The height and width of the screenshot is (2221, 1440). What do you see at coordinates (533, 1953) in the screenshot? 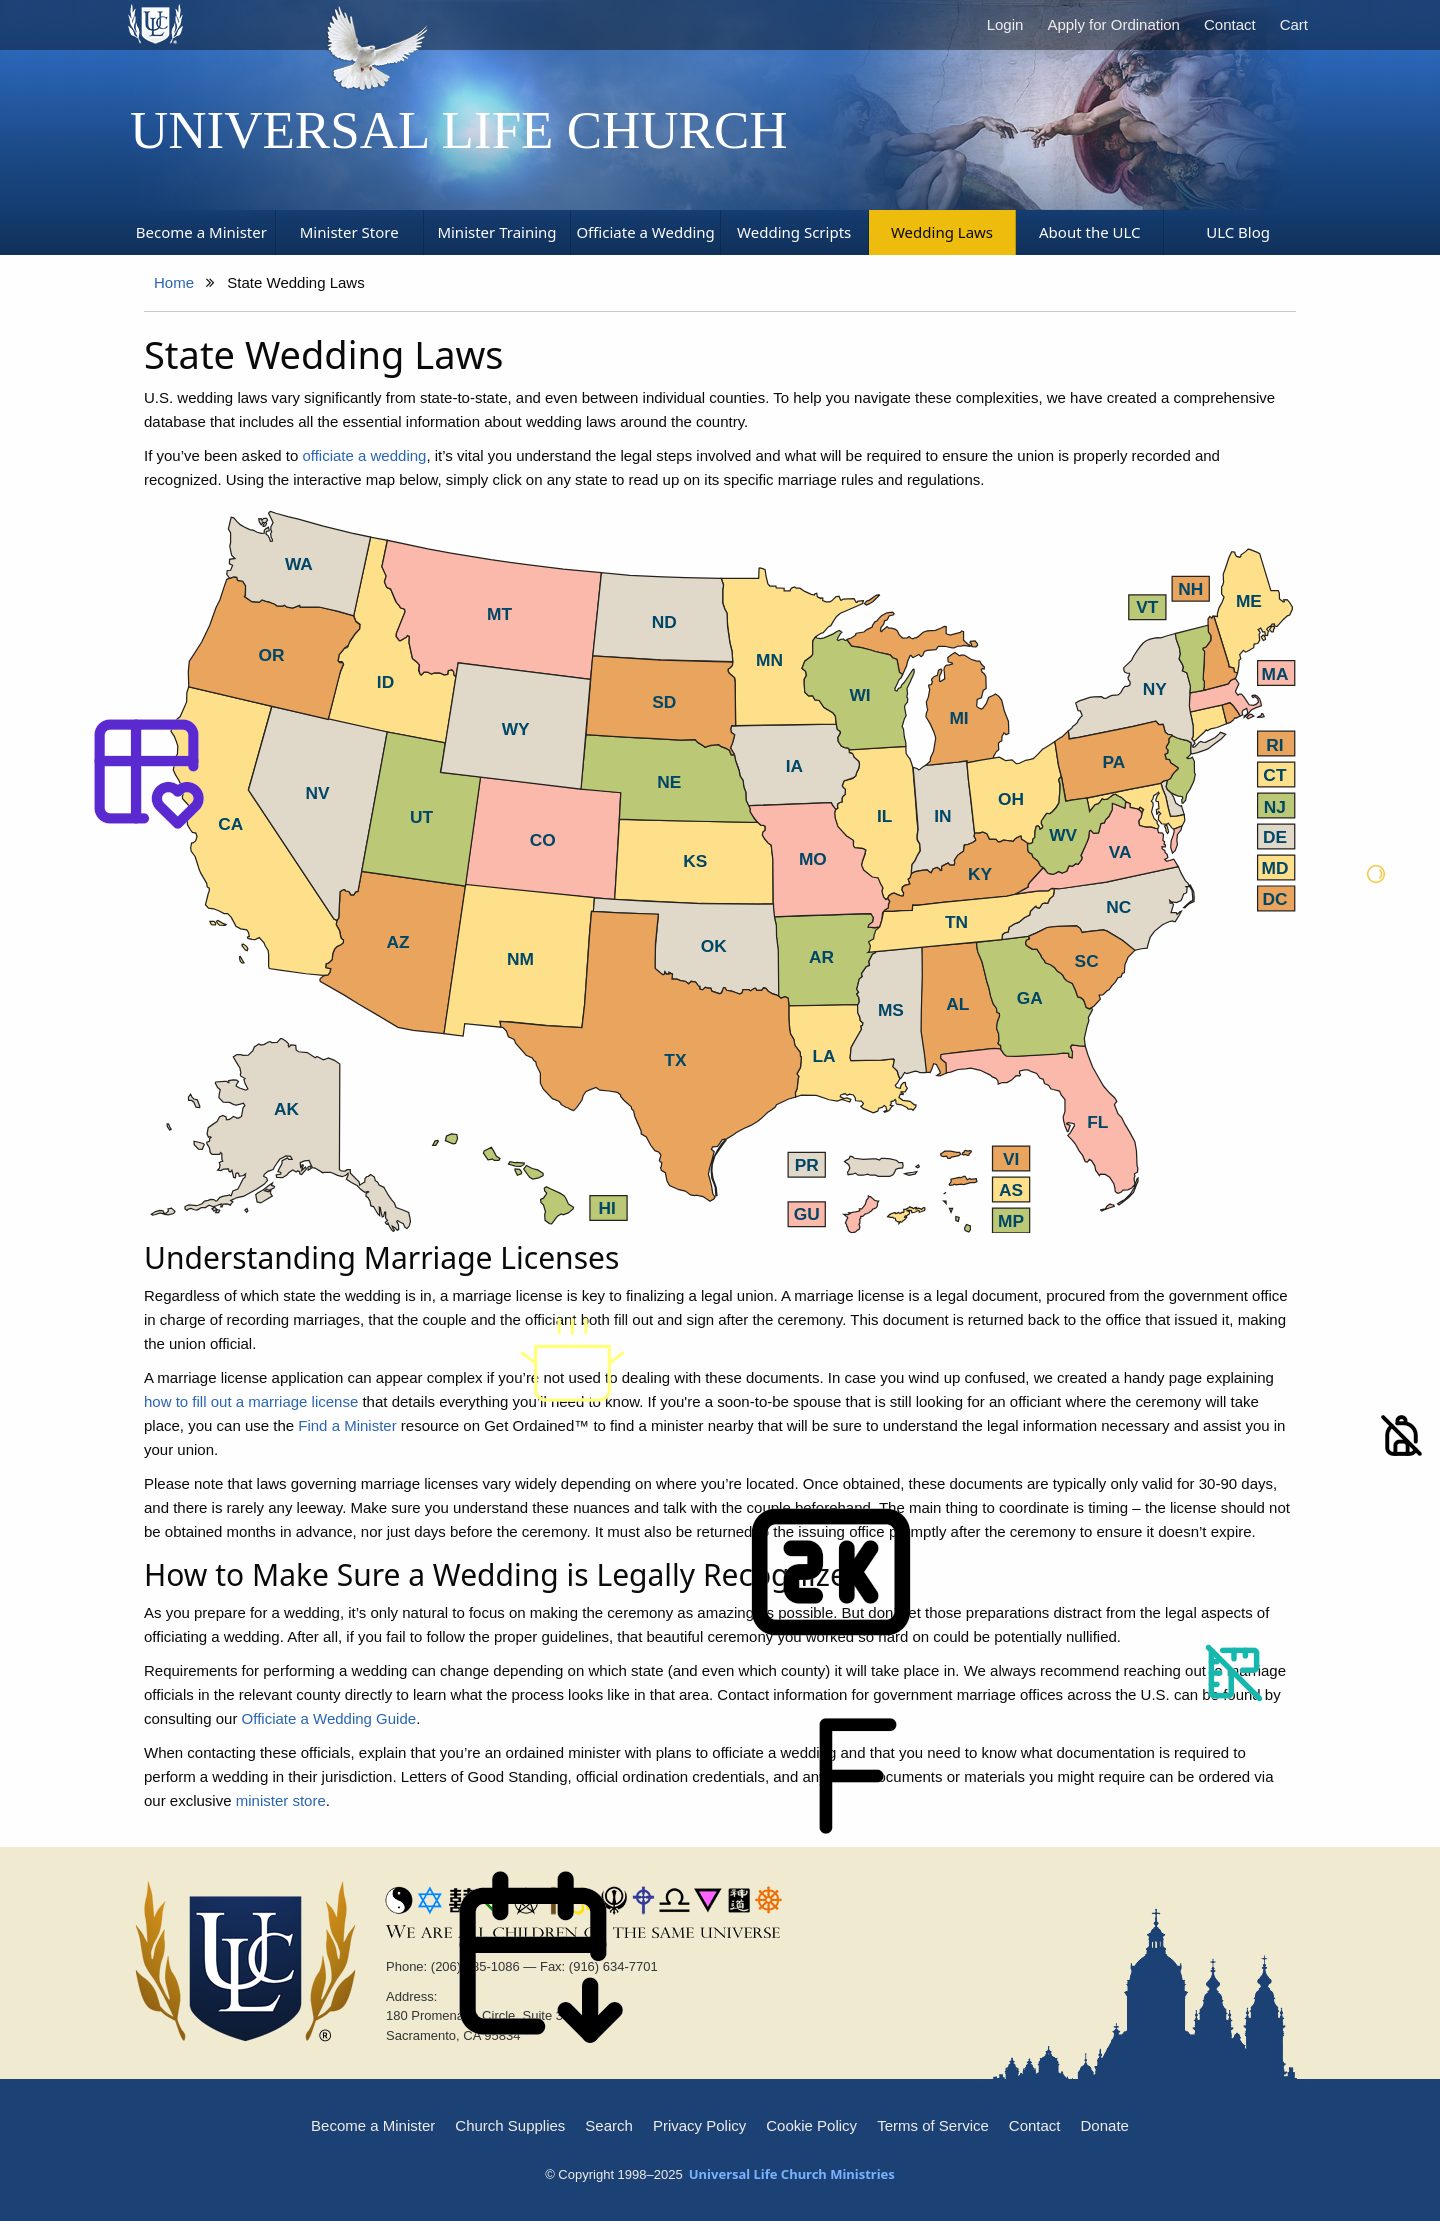
I see `download calendar or export schedule` at bounding box center [533, 1953].